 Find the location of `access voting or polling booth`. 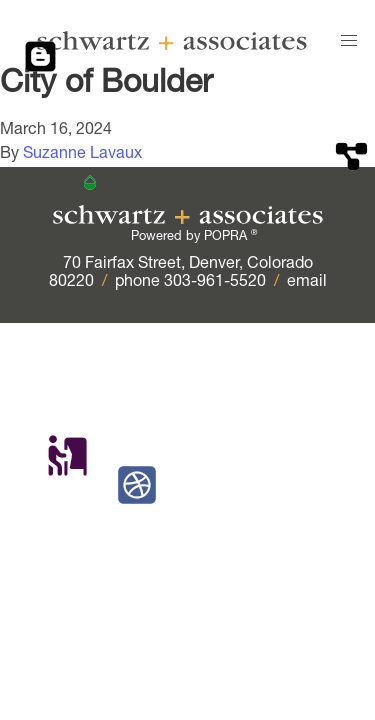

access voting or polling booth is located at coordinates (66, 455).